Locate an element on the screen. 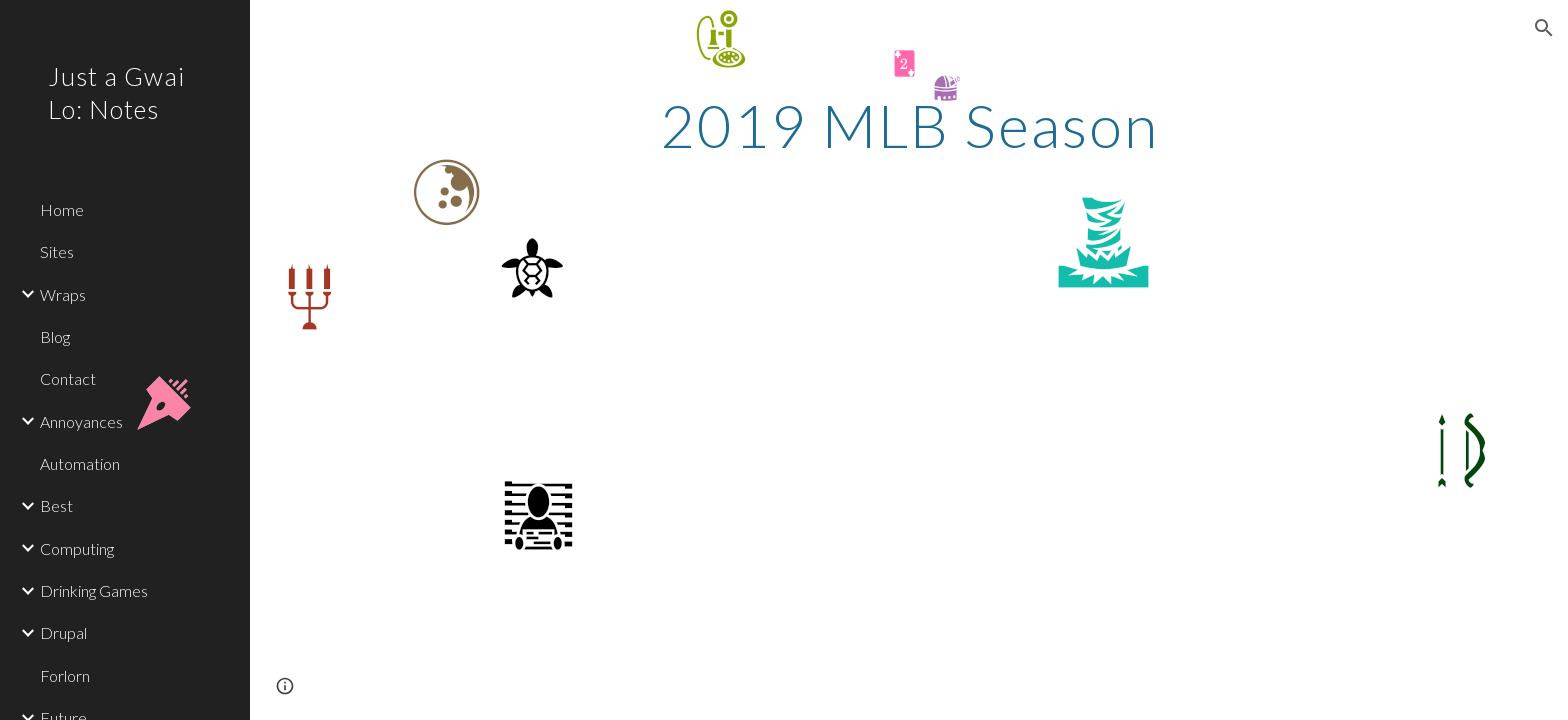 The image size is (1568, 720). unlit candelabra indicating inactive or disabled lighting is located at coordinates (309, 296).